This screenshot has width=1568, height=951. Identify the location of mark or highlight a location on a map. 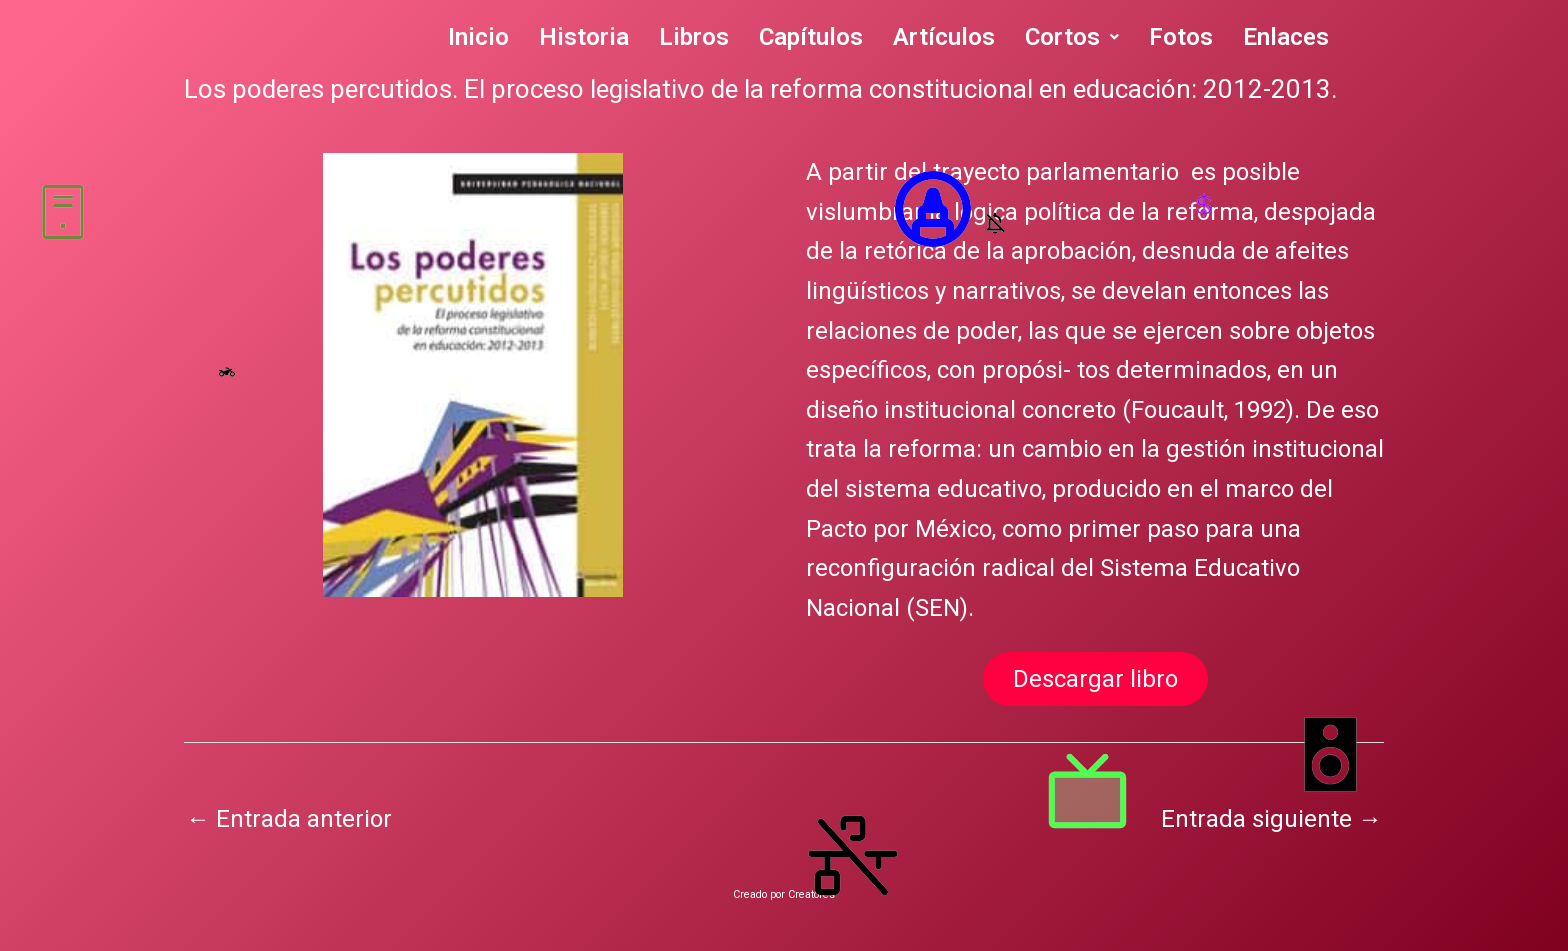
(933, 209).